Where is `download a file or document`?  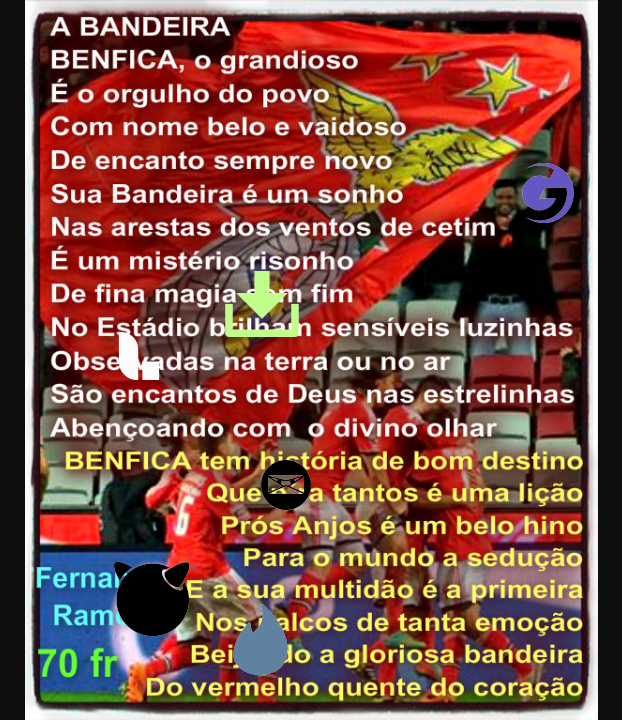
download a file or document is located at coordinates (262, 304).